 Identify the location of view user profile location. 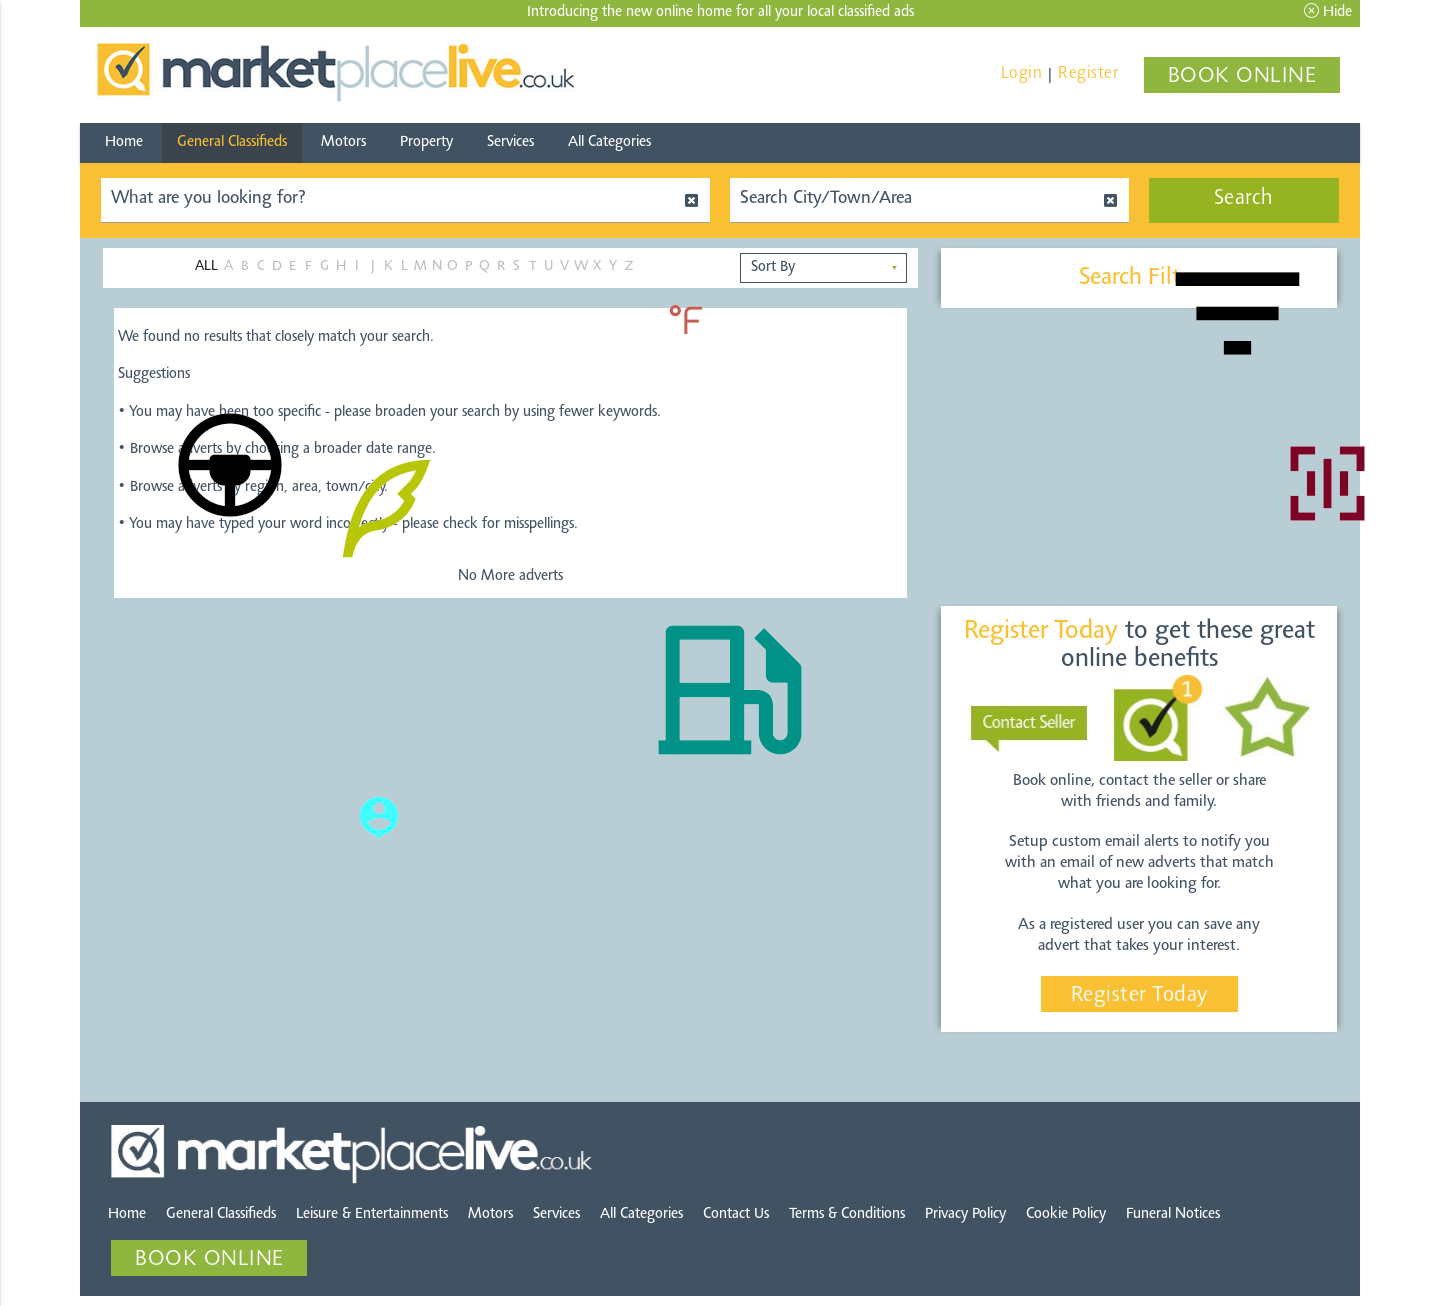
(379, 816).